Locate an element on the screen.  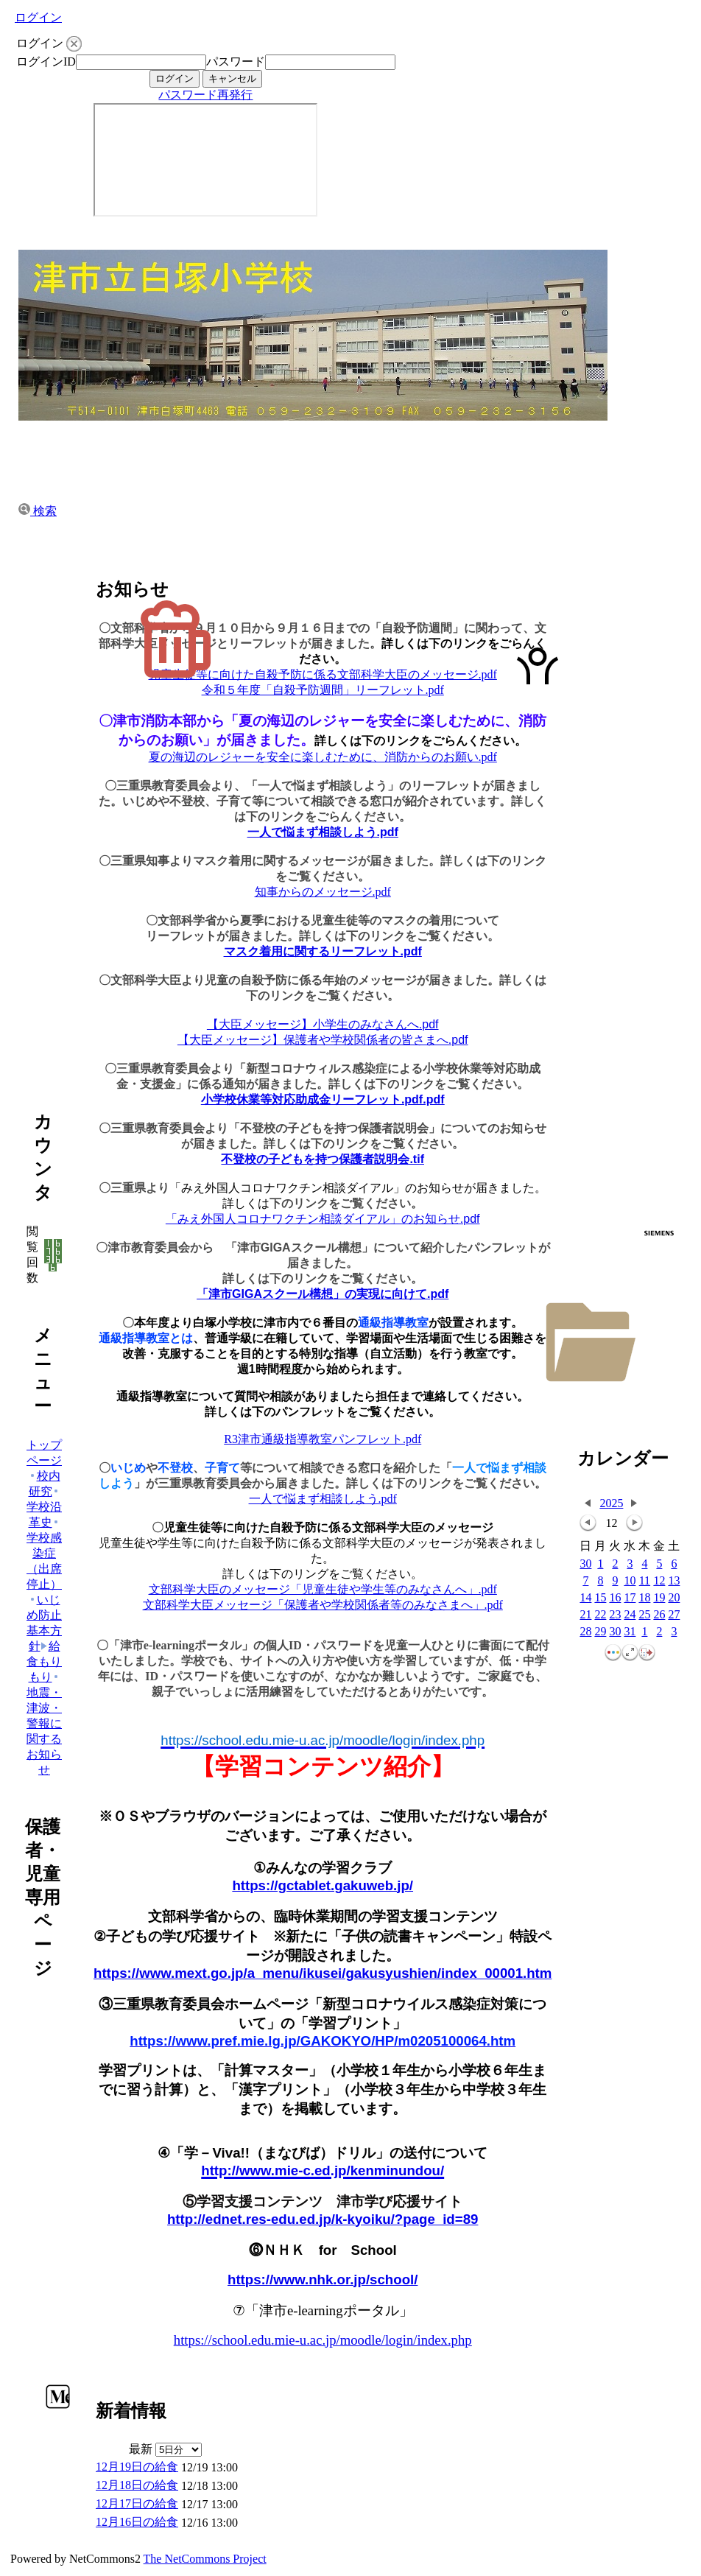
open the Medium app is located at coordinates (57, 2396).